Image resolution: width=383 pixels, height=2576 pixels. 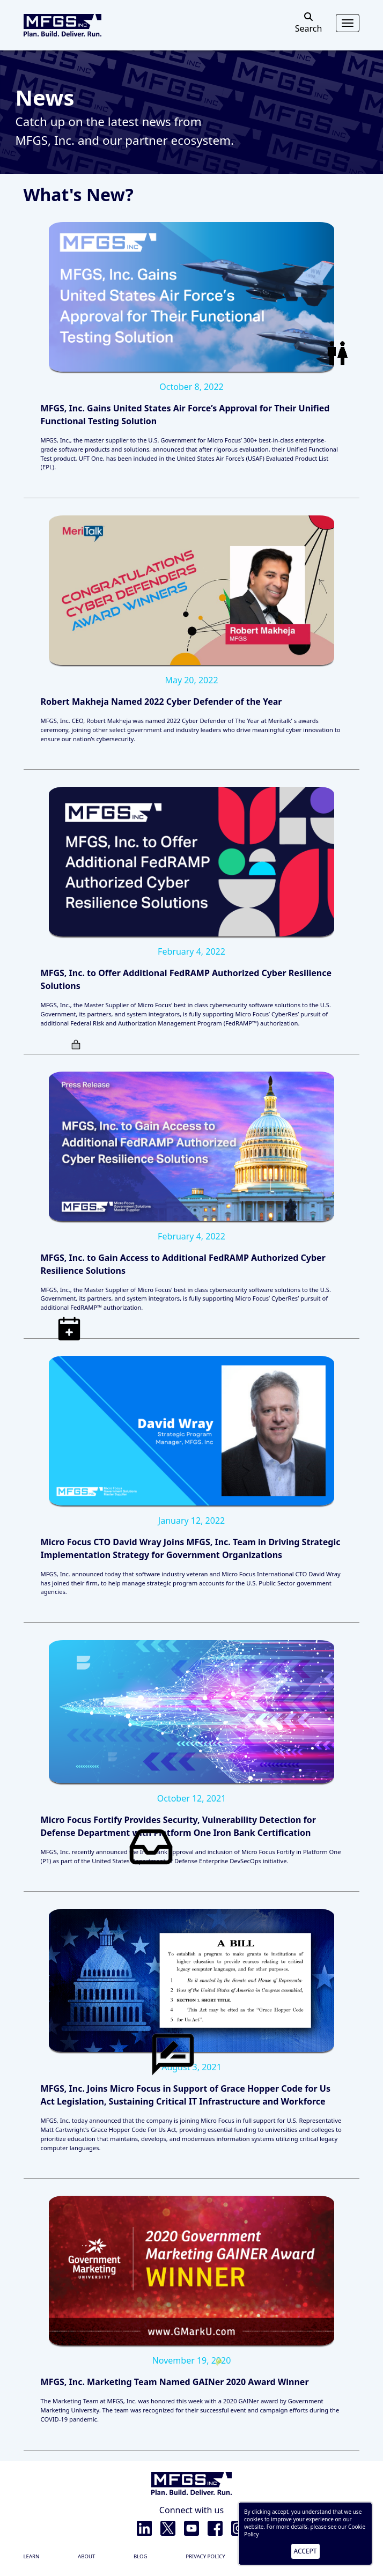 What do you see at coordinates (151, 1847) in the screenshot?
I see `view your inbox` at bounding box center [151, 1847].